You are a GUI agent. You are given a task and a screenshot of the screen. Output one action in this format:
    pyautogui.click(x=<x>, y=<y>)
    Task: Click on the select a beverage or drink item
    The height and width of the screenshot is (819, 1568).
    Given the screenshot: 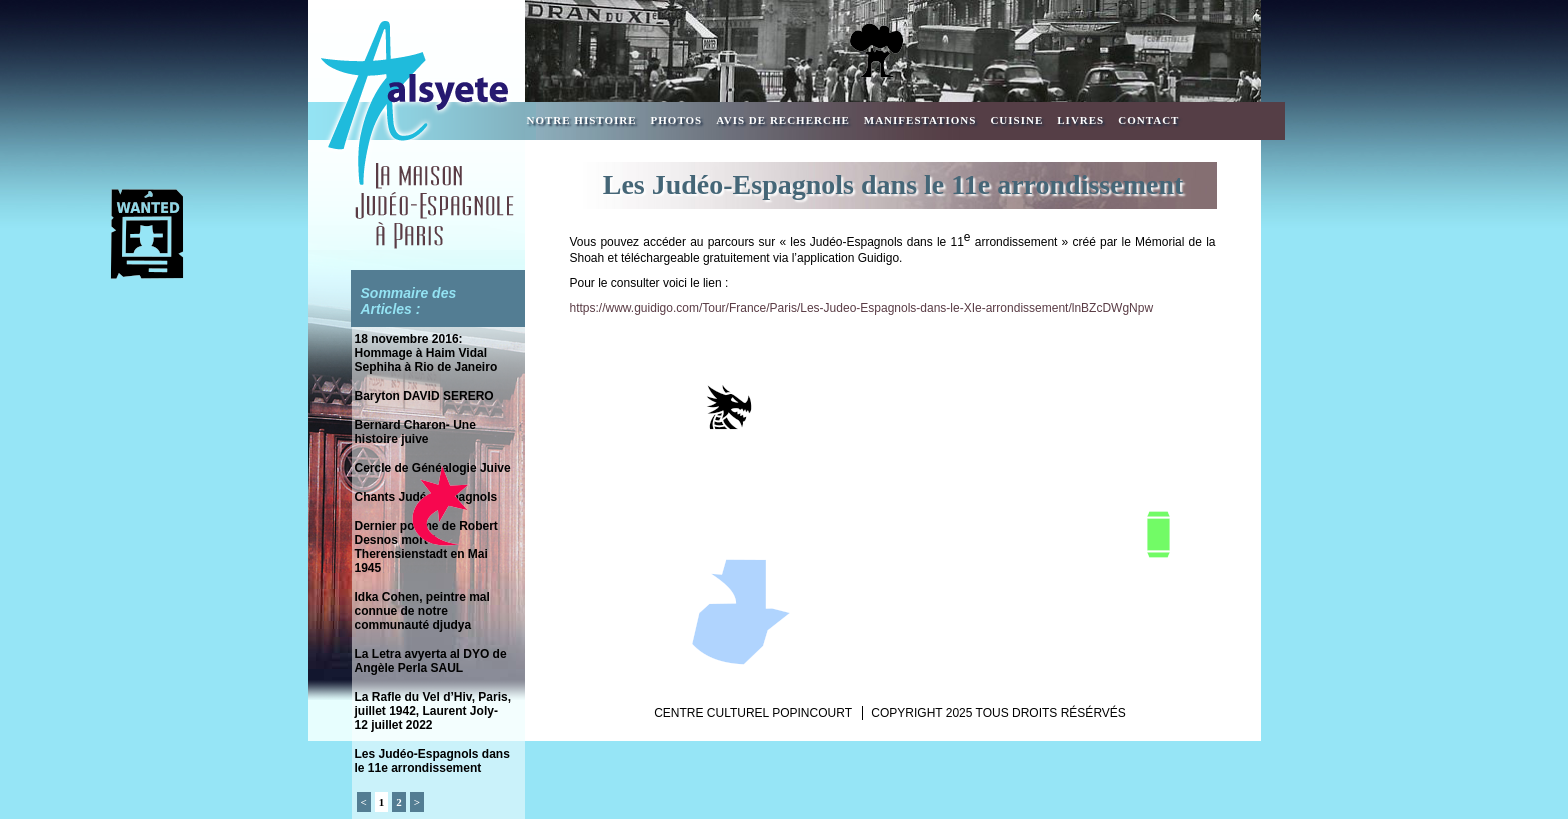 What is the action you would take?
    pyautogui.click(x=1158, y=534)
    